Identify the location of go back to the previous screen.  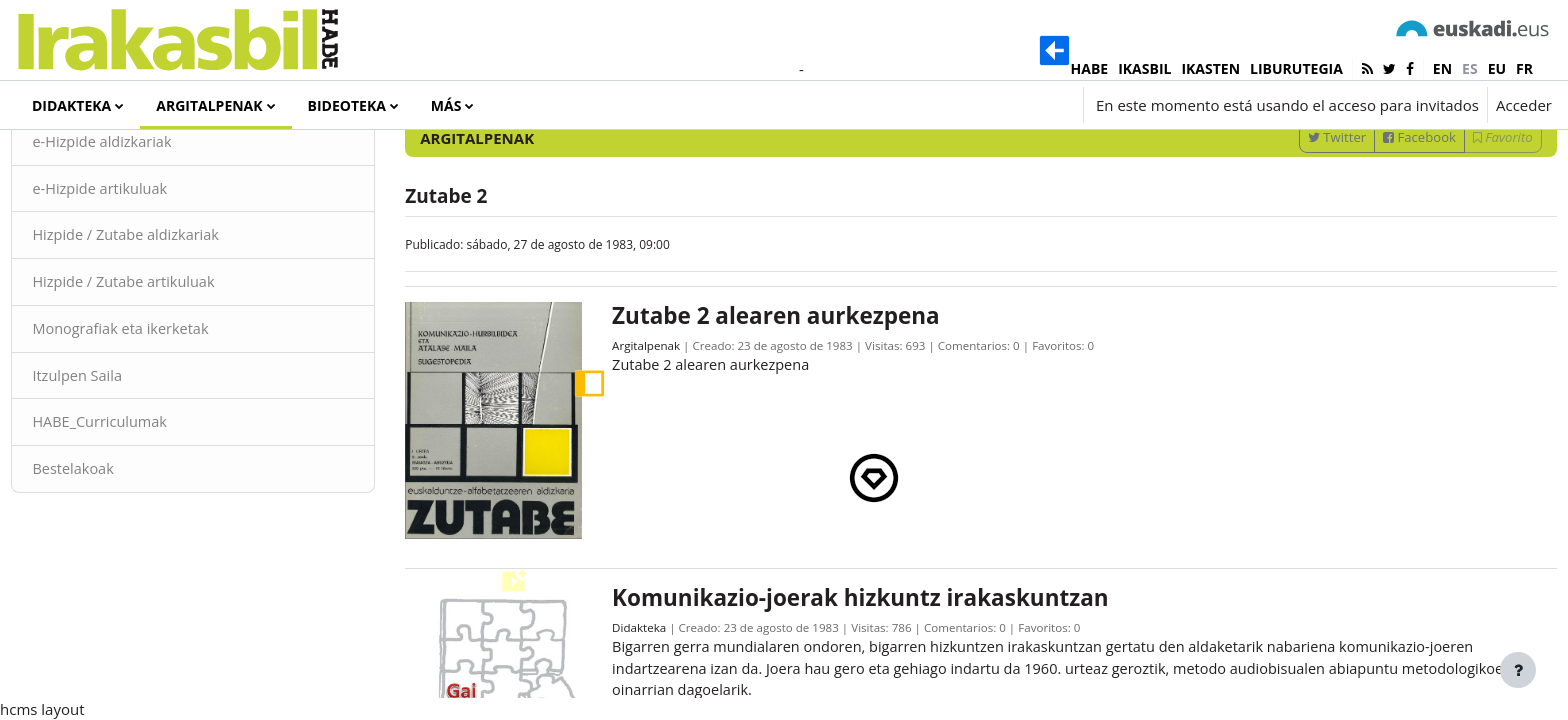
(1054, 50).